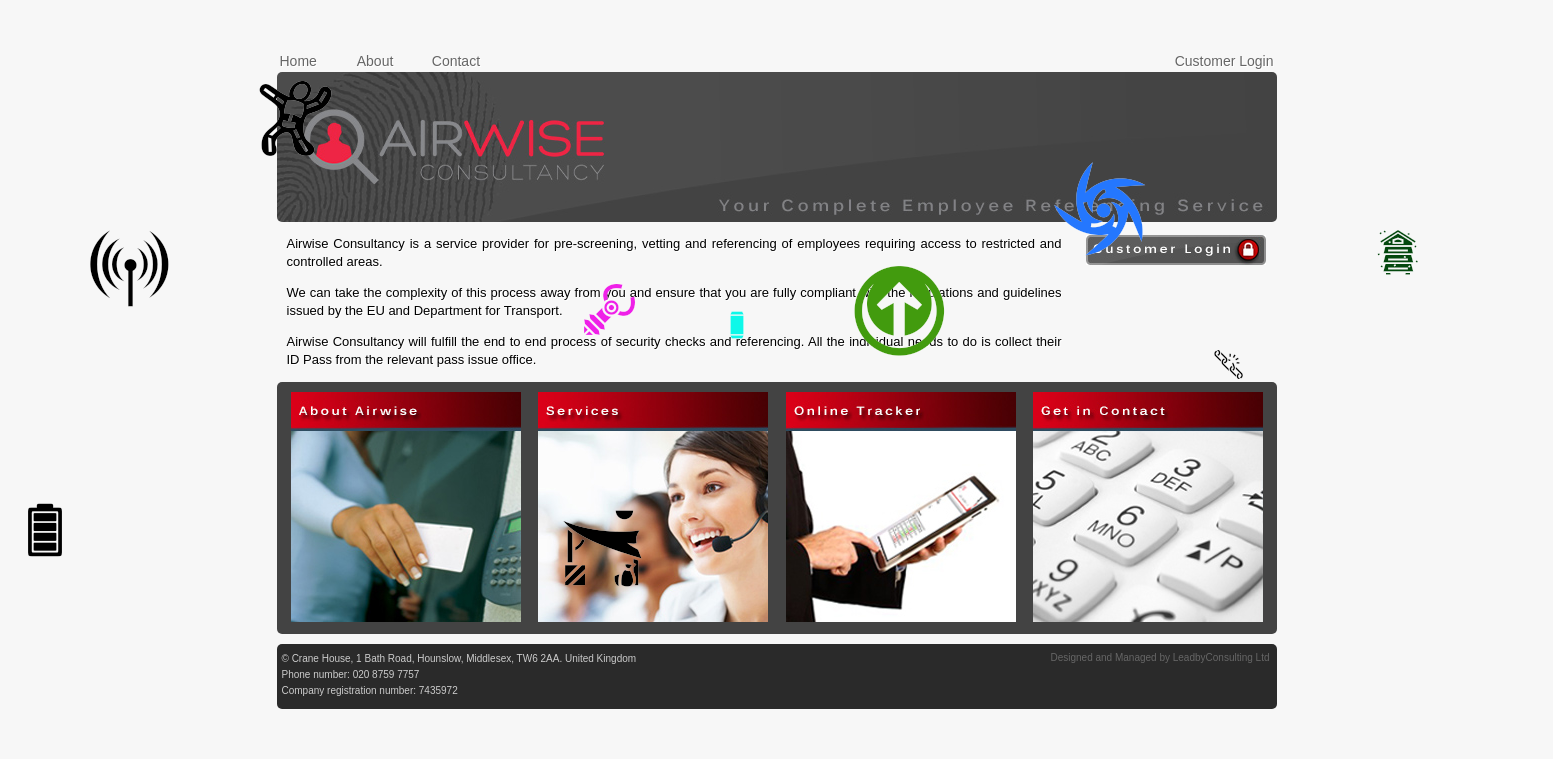 This screenshot has width=1553, height=759. What do you see at coordinates (899, 311) in the screenshot?
I see `indicates north or upward direction in a game compass` at bounding box center [899, 311].